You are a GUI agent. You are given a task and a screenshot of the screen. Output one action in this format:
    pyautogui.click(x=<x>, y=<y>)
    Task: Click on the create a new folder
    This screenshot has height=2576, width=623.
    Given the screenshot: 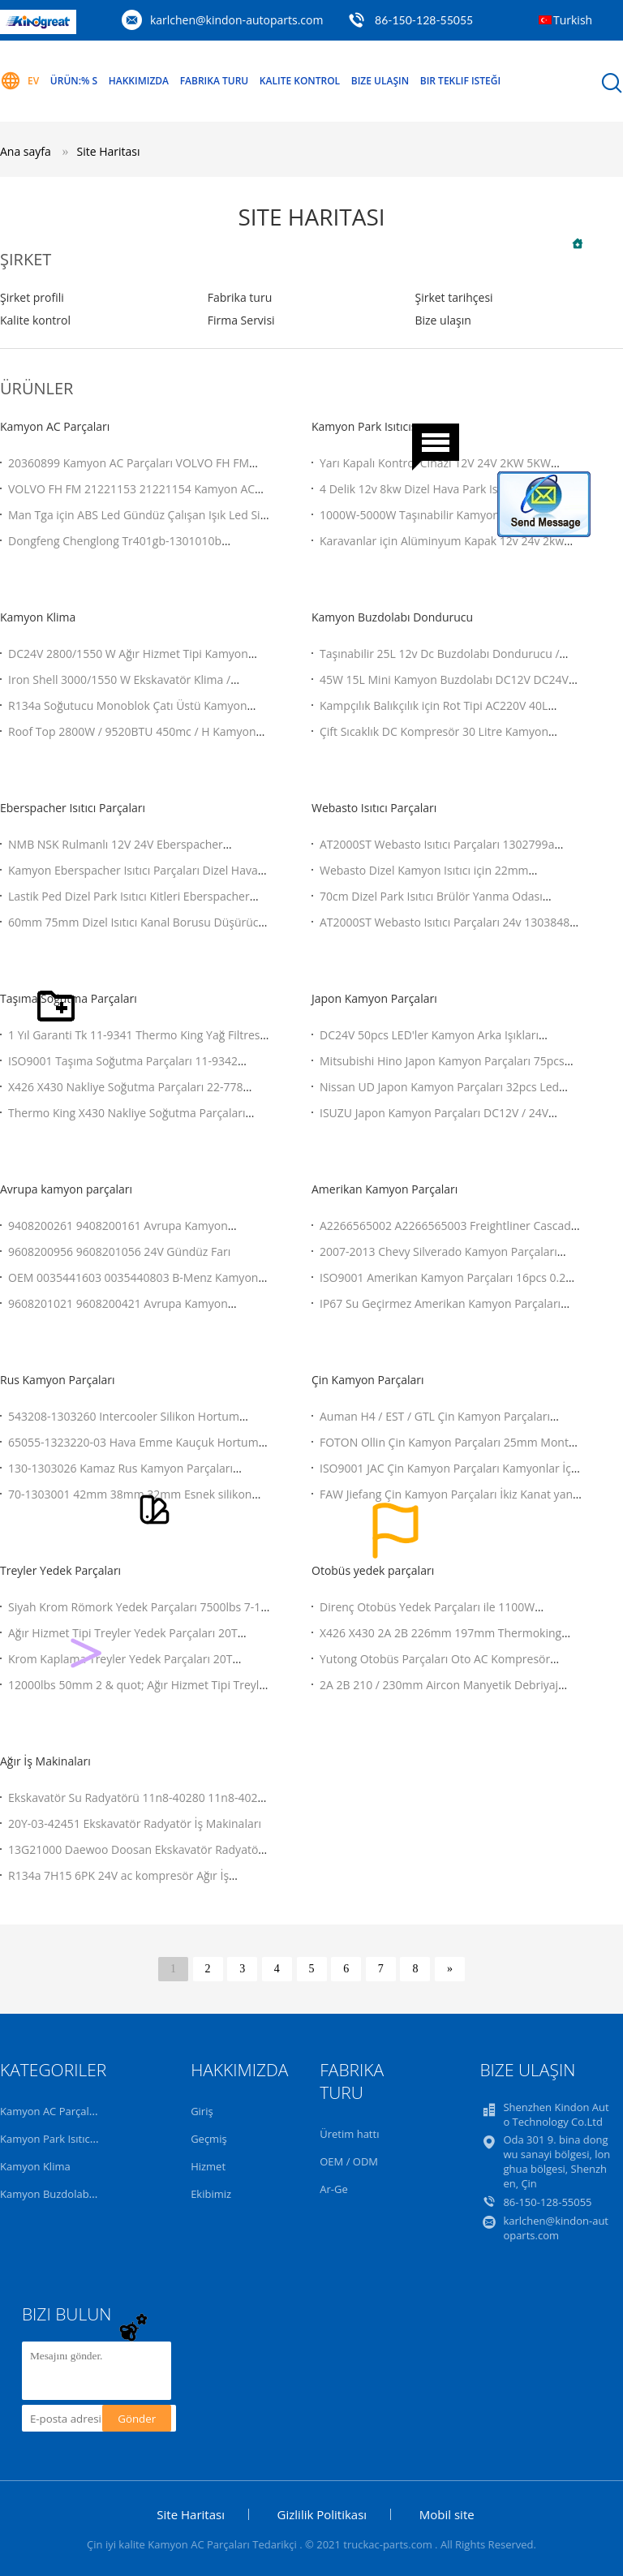 What is the action you would take?
    pyautogui.click(x=56, y=1006)
    